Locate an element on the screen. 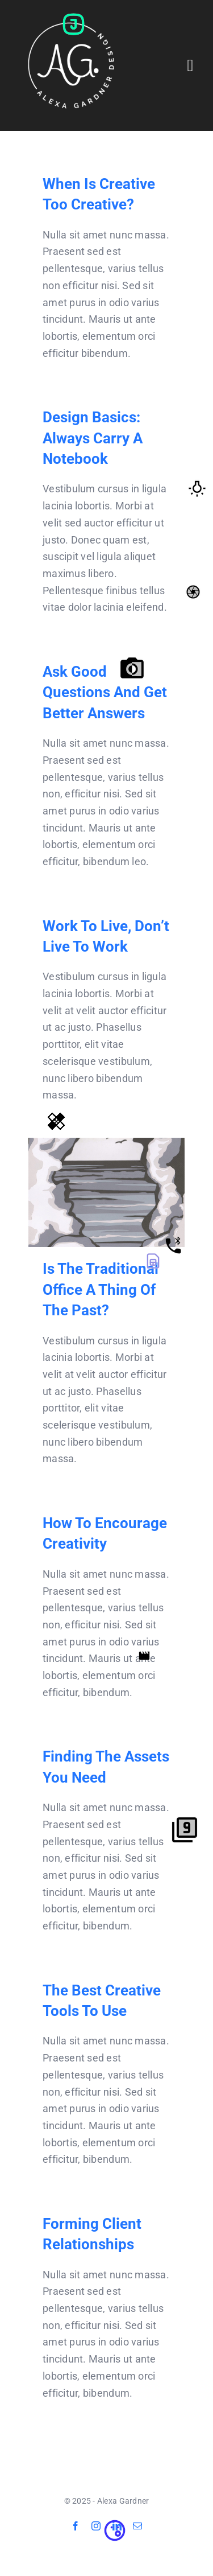  represents an app or service starting with the letter "j" is located at coordinates (73, 24).